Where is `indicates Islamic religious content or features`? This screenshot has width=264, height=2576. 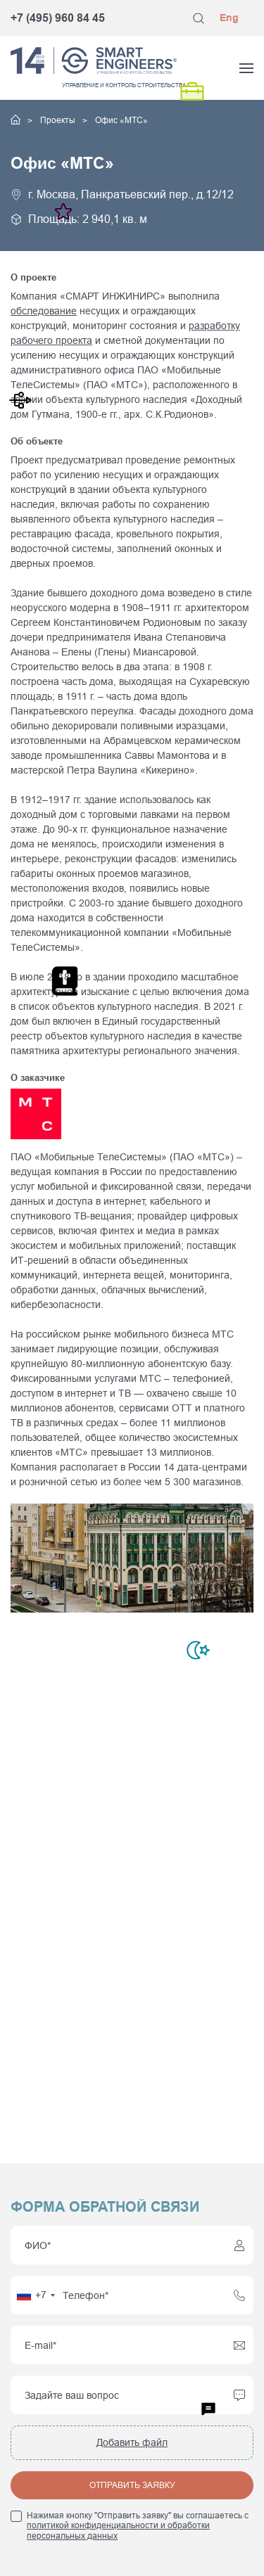 indicates Islamic religious content or features is located at coordinates (197, 1650).